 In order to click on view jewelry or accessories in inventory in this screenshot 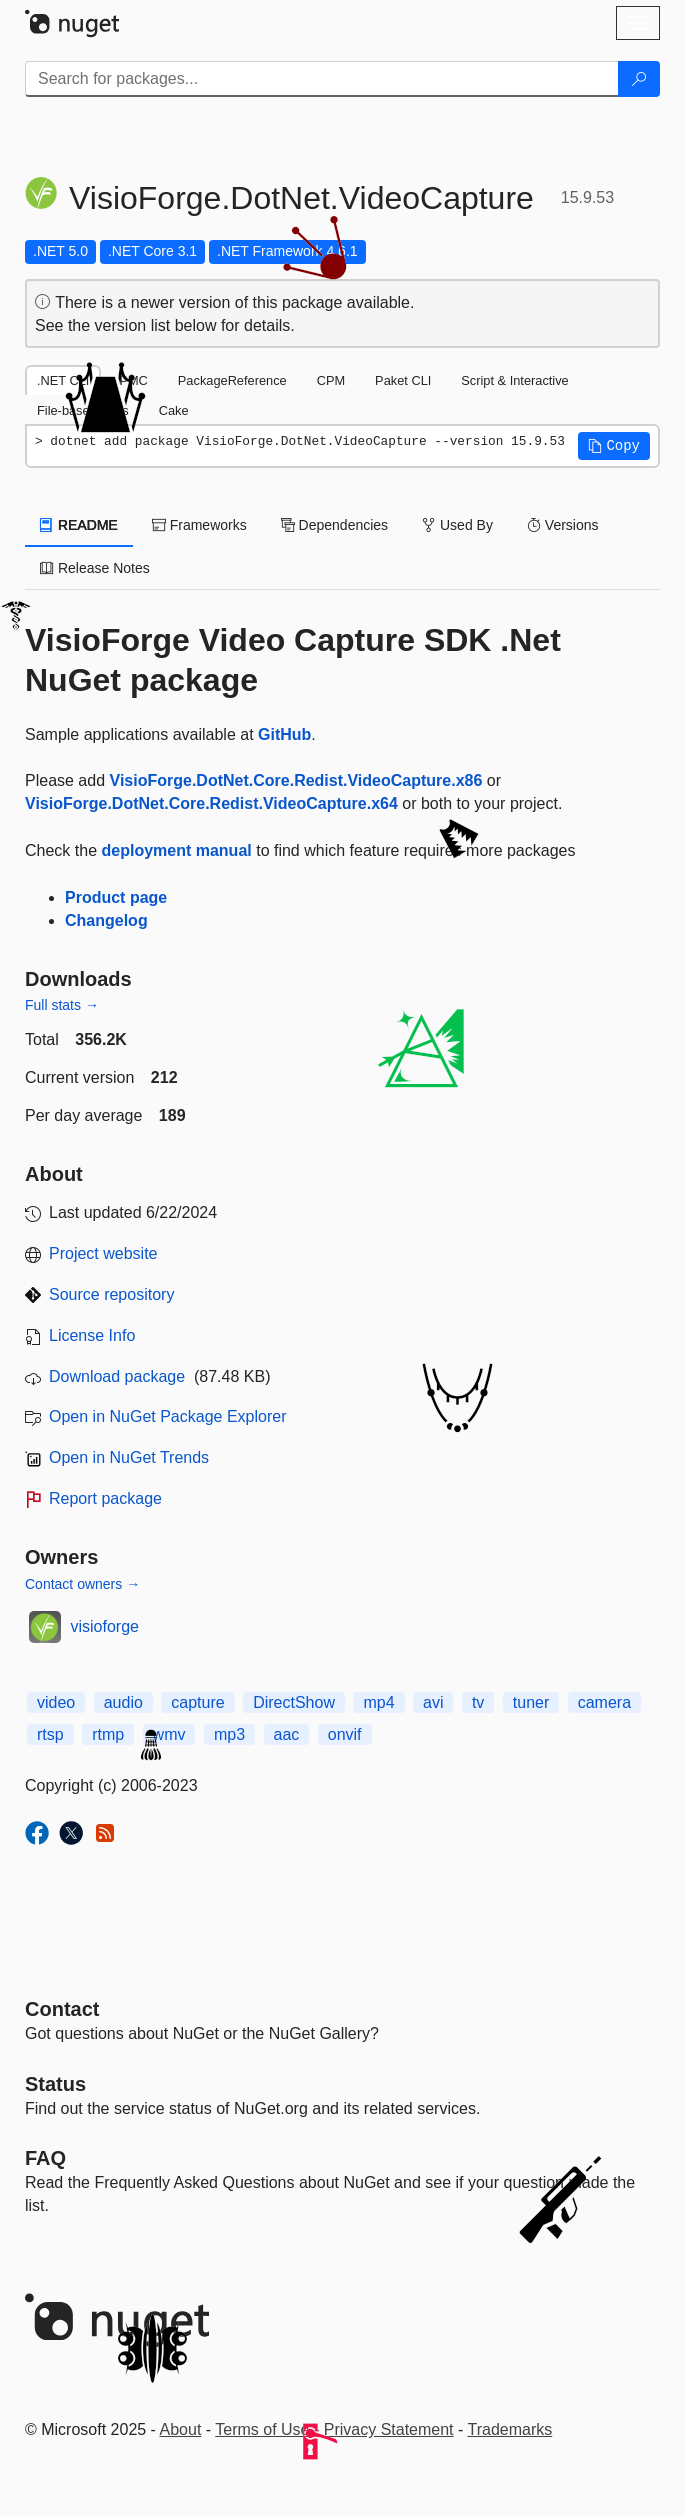, I will do `click(457, 1397)`.